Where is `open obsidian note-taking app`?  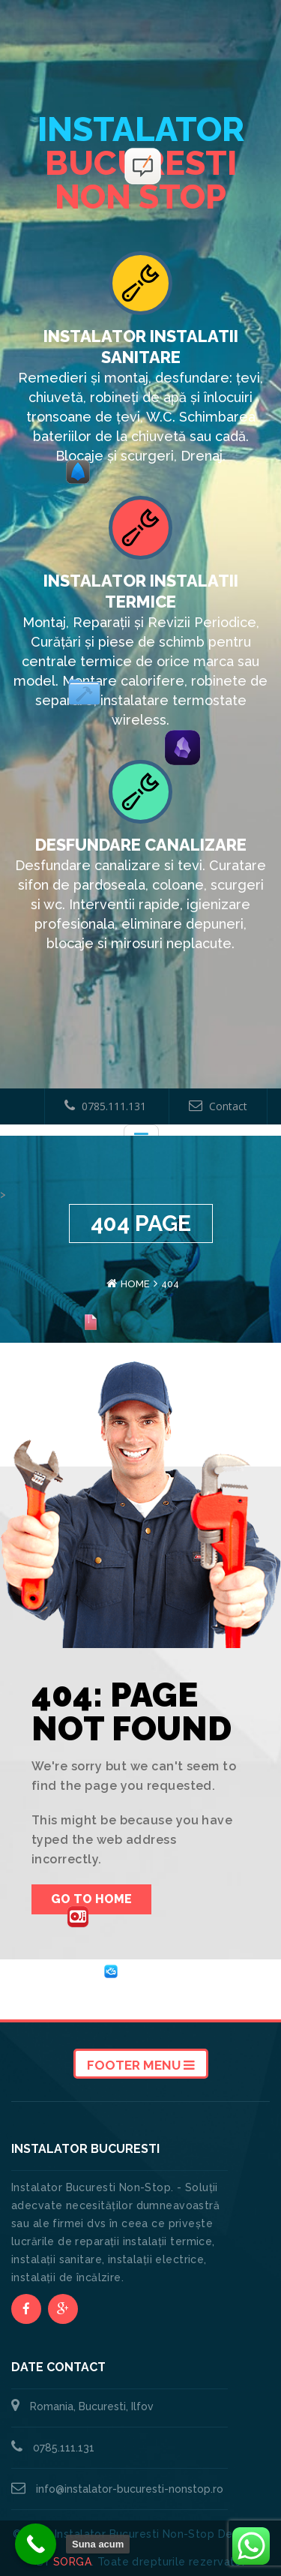 open obsidian note-taking app is located at coordinates (182, 747).